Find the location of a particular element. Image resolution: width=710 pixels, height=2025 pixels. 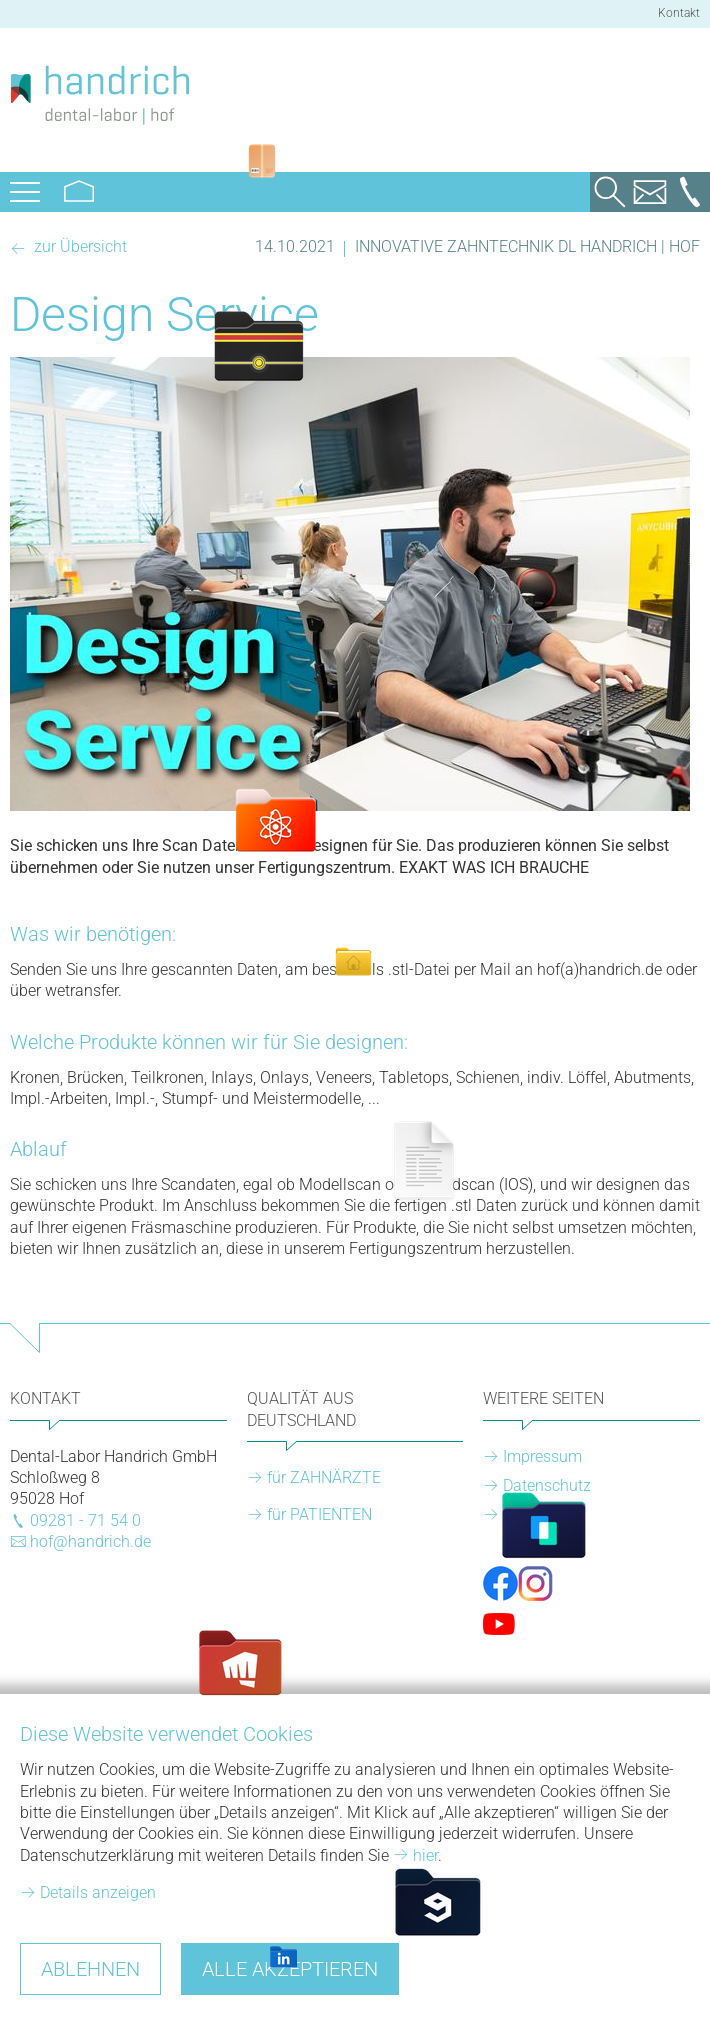

access your home folder is located at coordinates (353, 961).